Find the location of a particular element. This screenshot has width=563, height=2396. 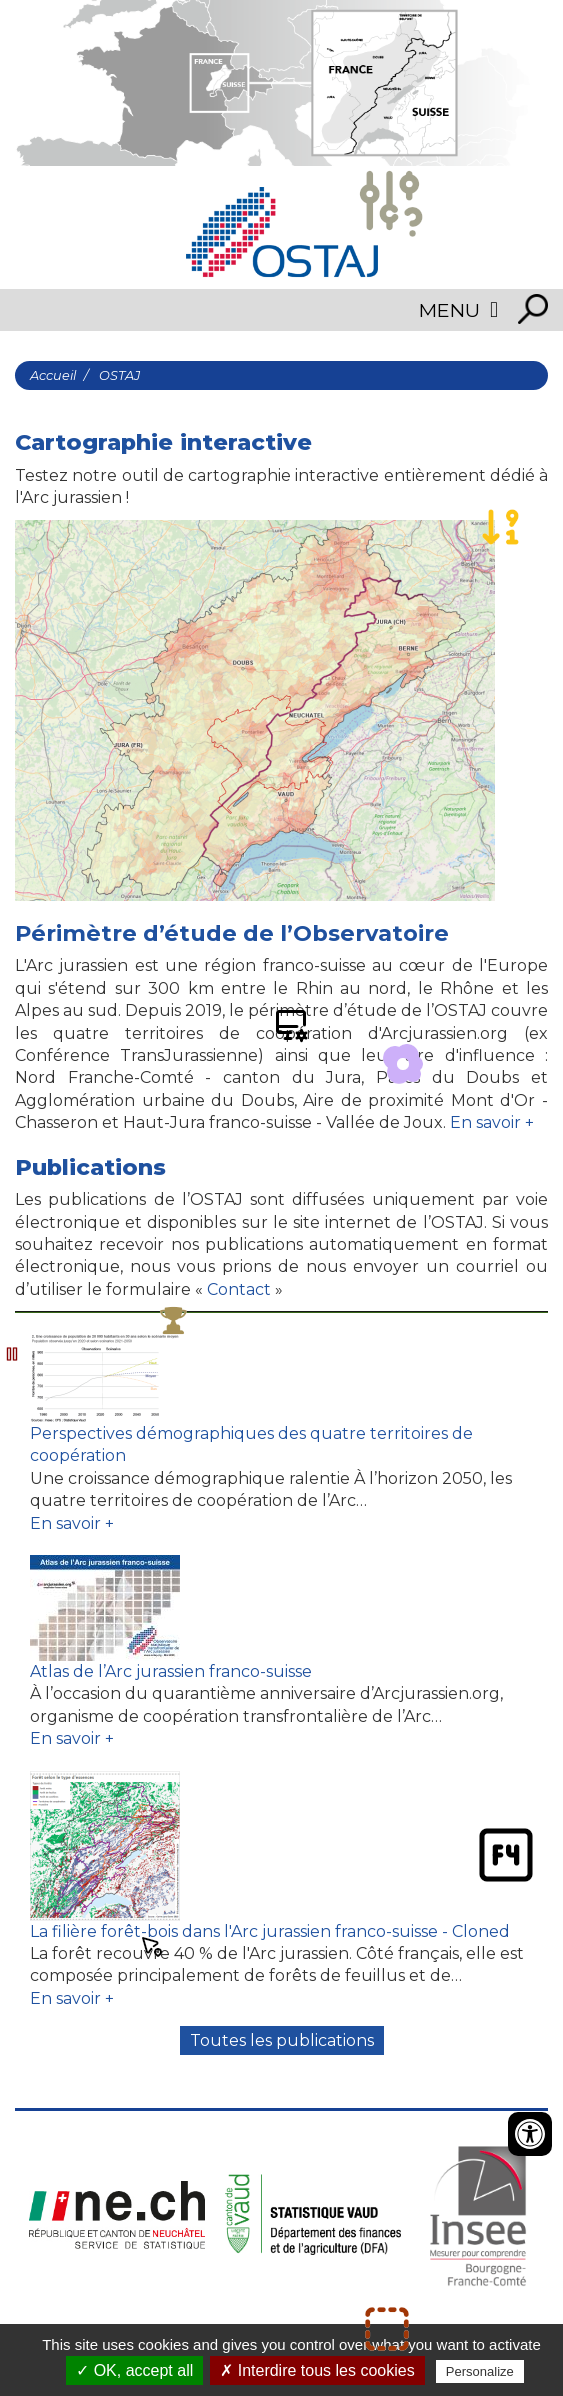

sort numbers in descending order is located at coordinates (501, 527).